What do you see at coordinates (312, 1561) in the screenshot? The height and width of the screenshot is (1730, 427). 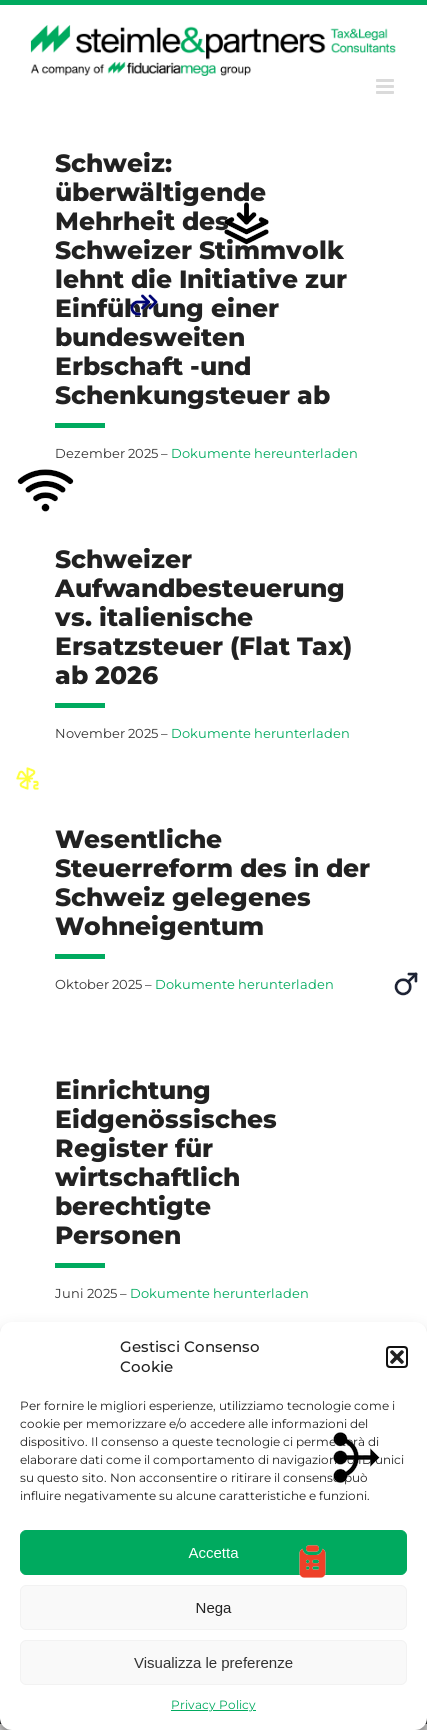 I see `view task list or checklist` at bounding box center [312, 1561].